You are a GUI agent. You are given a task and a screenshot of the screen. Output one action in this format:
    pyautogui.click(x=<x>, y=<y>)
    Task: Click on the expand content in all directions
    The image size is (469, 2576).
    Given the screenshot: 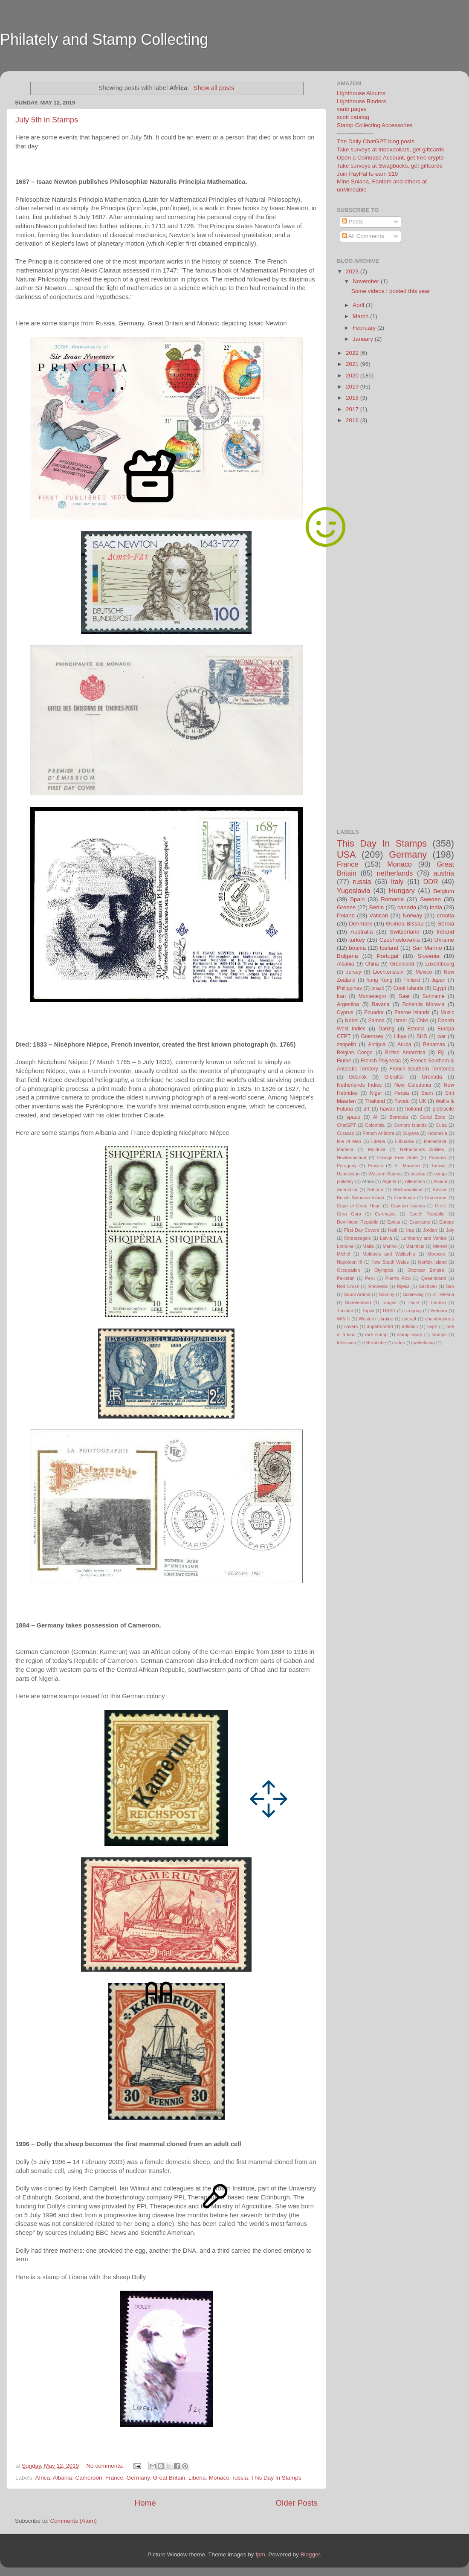 What is the action you would take?
    pyautogui.click(x=269, y=1799)
    